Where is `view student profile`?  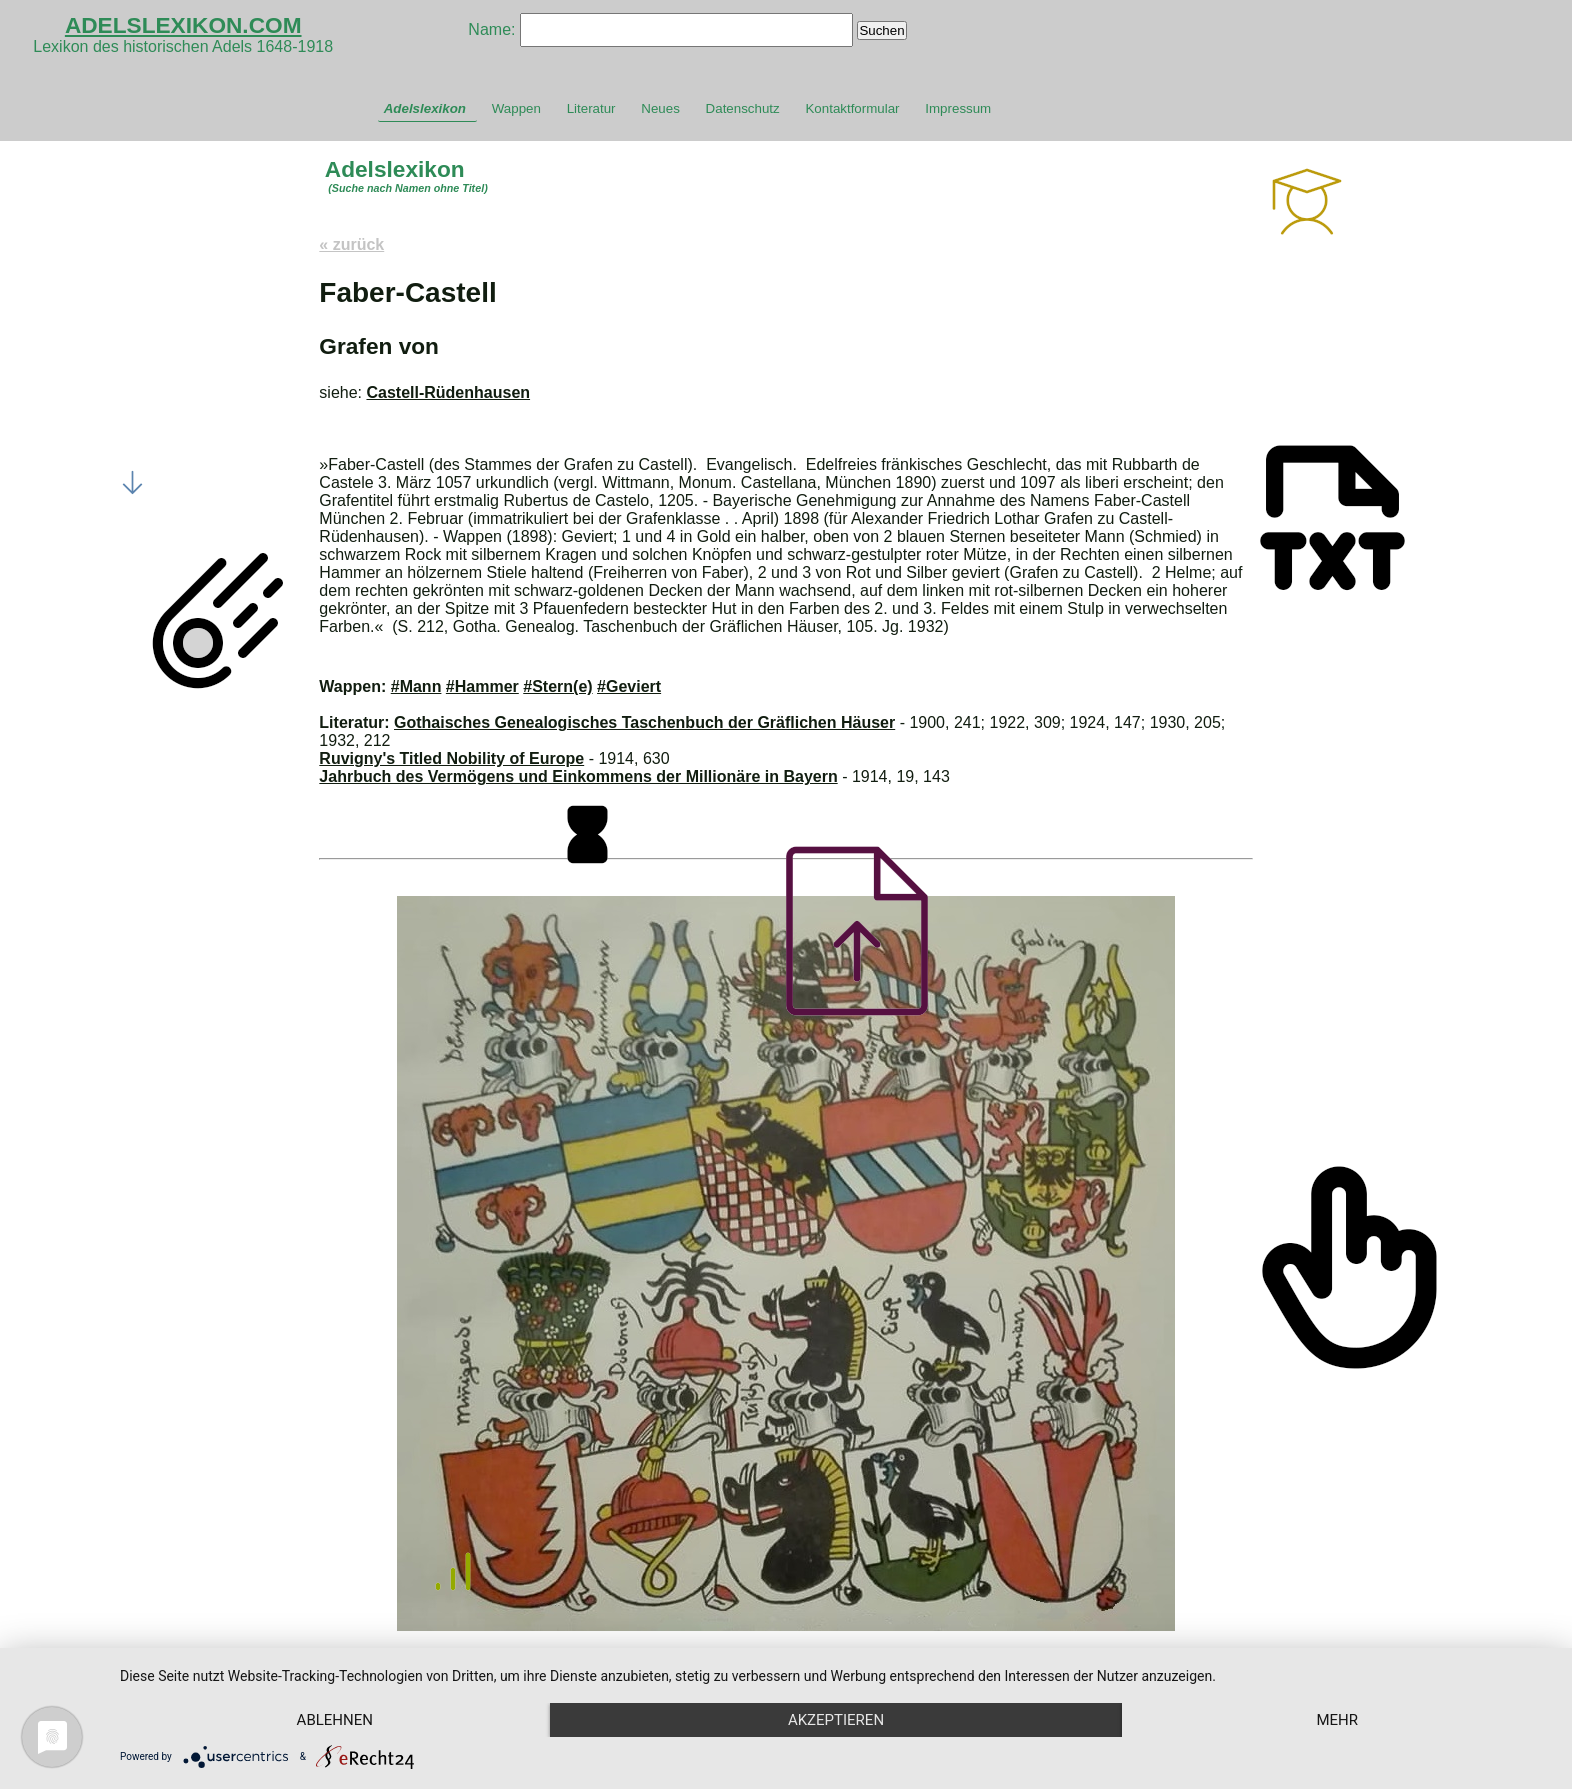
view student profile is located at coordinates (1307, 203).